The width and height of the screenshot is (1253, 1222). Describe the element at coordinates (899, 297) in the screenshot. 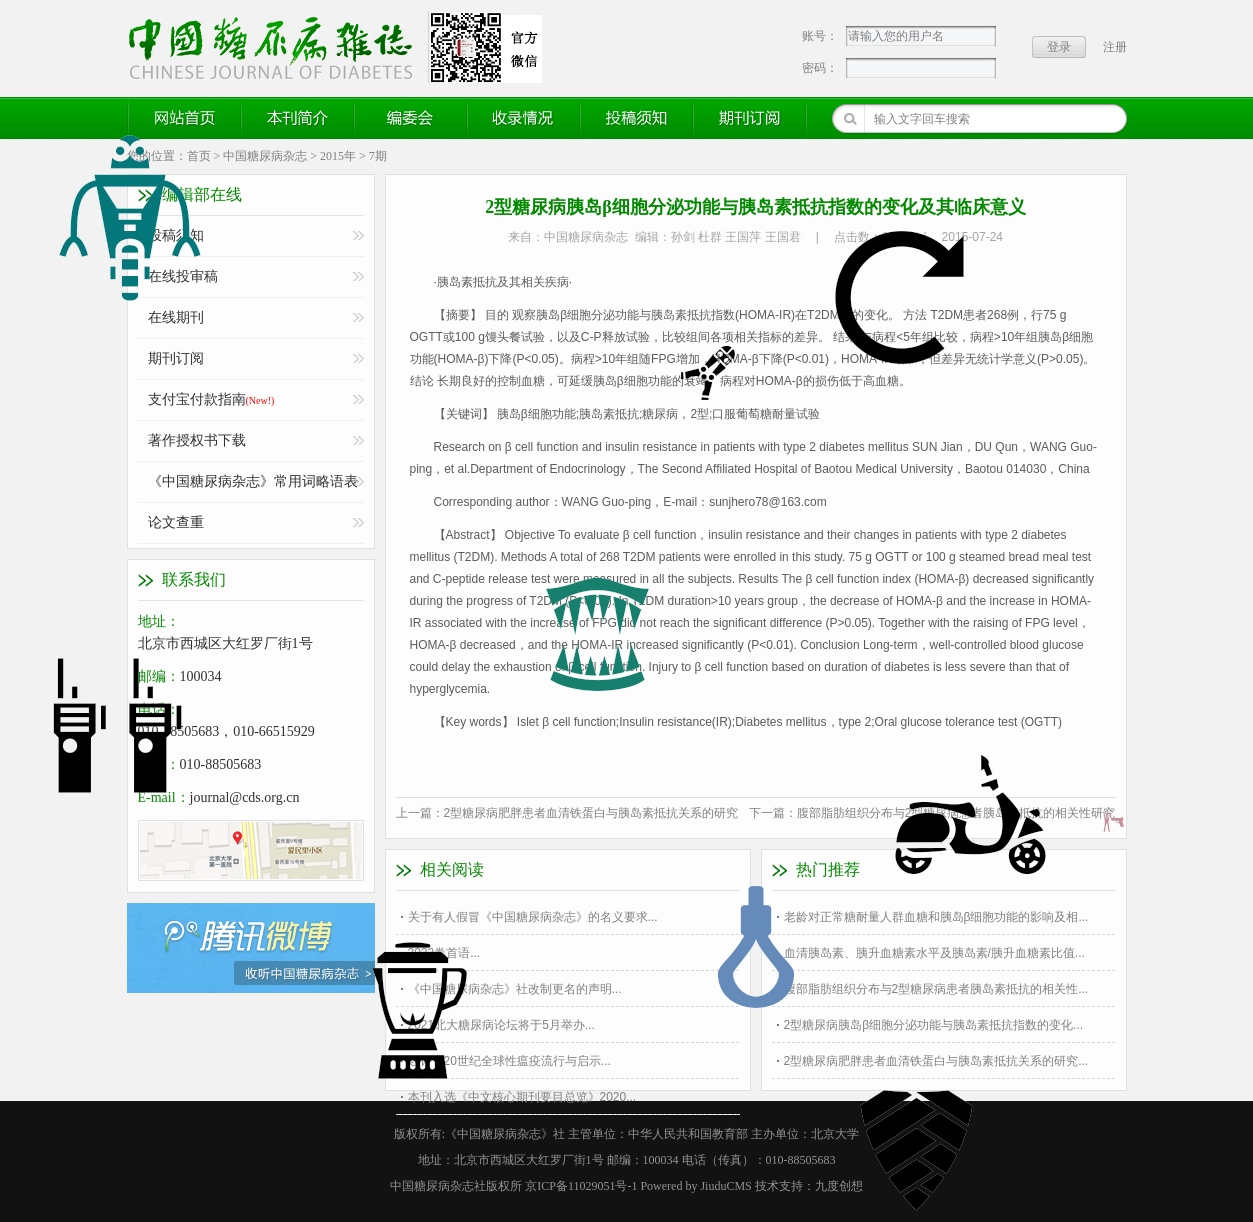

I see `rotate object clockwise` at that location.